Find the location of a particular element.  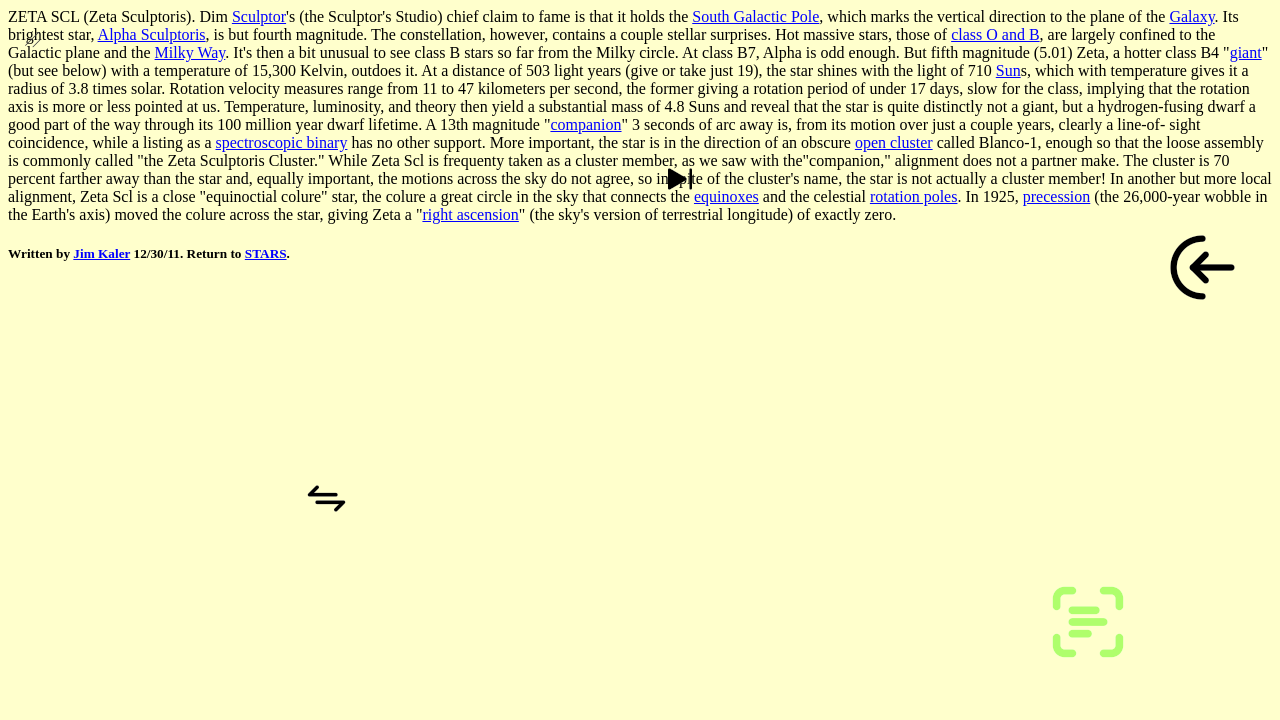

swap or exchange items is located at coordinates (326, 498).